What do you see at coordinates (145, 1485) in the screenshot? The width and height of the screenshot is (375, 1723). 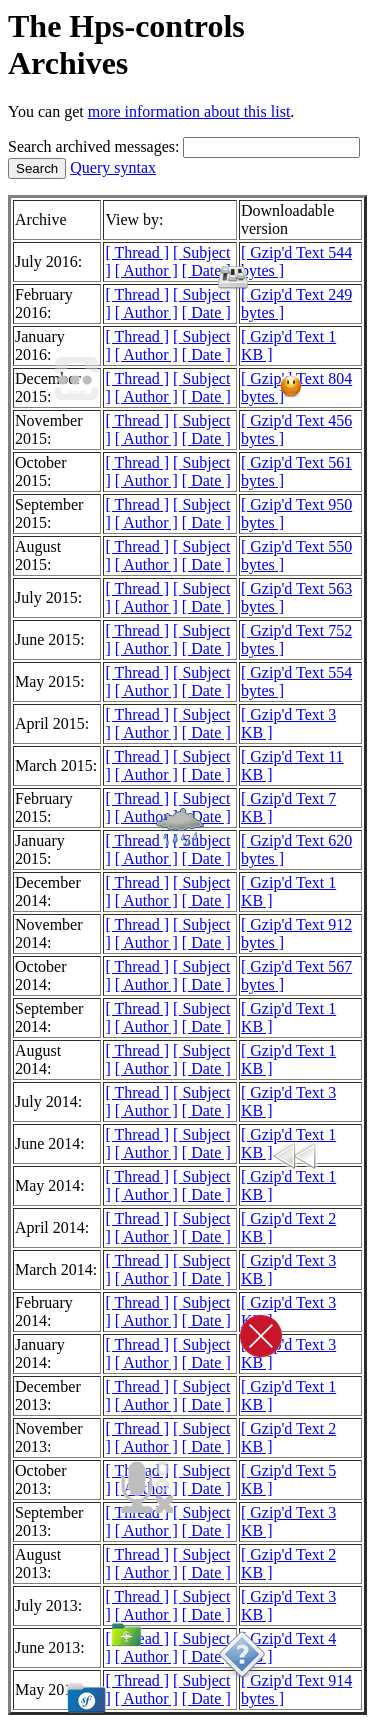 I see `microphone is muted` at bounding box center [145, 1485].